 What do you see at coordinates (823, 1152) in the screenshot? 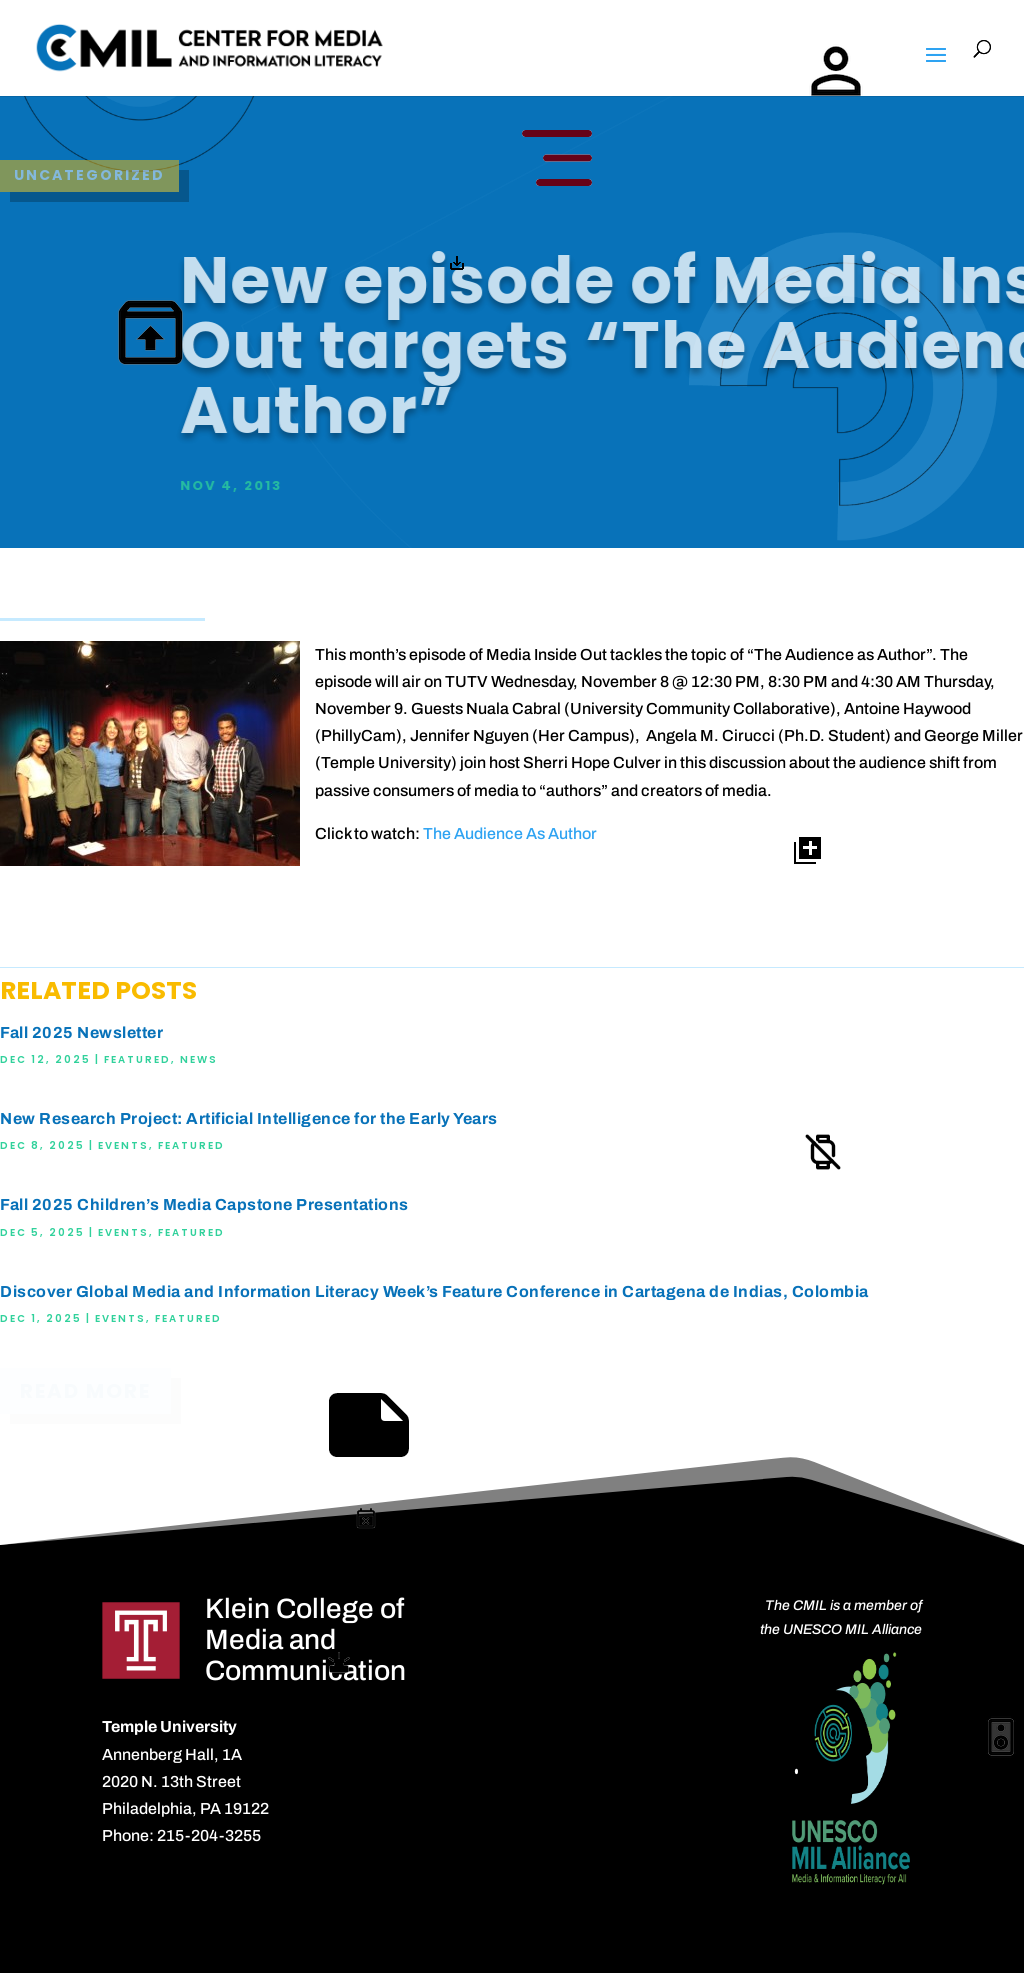
I see `smartwatch disconnected or unavailable` at bounding box center [823, 1152].